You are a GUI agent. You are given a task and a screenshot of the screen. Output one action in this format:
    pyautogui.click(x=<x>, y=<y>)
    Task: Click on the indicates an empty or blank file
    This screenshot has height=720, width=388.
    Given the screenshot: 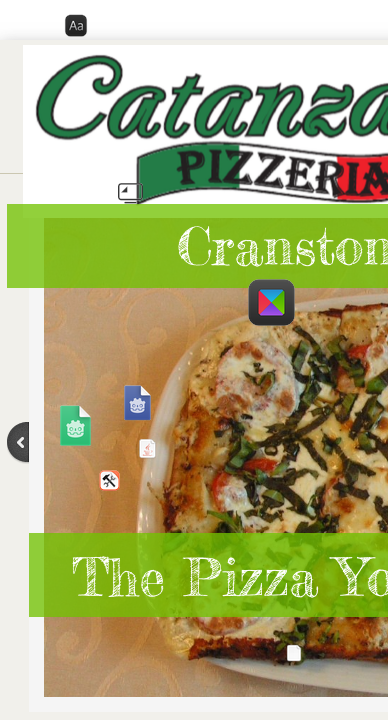 What is the action you would take?
    pyautogui.click(x=294, y=653)
    